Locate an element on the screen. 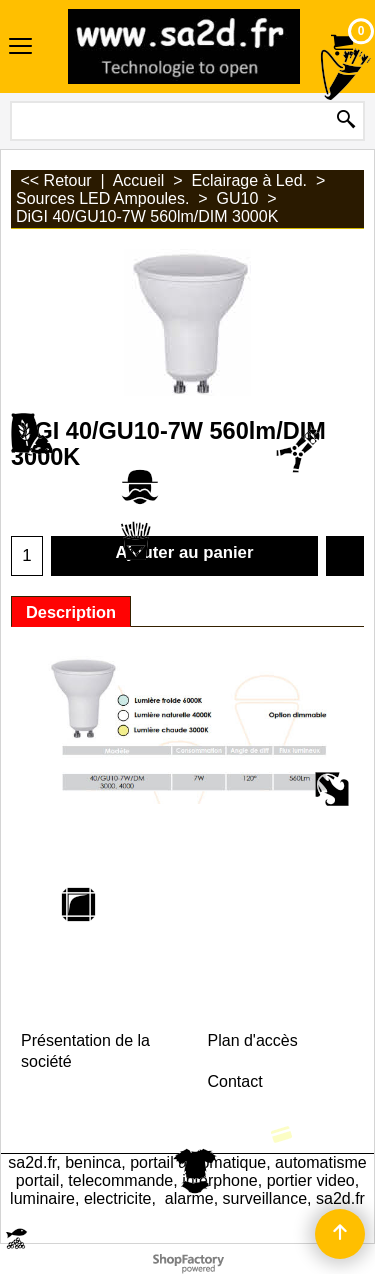  equip fur armor or primitive clothing is located at coordinates (195, 1171).